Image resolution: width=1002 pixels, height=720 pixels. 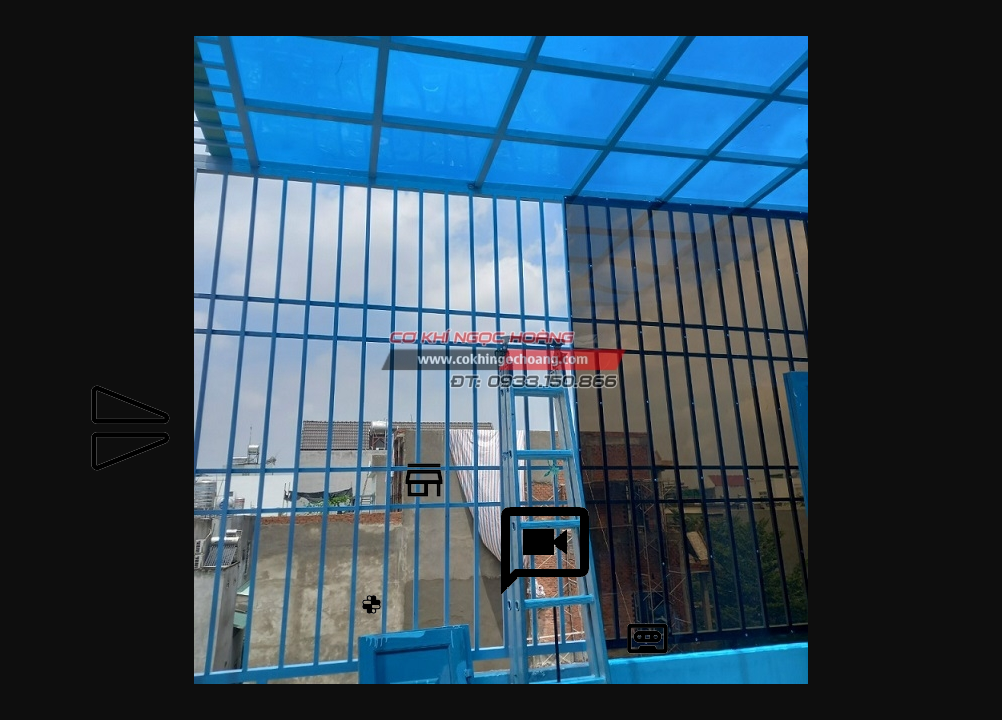 What do you see at coordinates (545, 551) in the screenshot?
I see `start a video chat conversation` at bounding box center [545, 551].